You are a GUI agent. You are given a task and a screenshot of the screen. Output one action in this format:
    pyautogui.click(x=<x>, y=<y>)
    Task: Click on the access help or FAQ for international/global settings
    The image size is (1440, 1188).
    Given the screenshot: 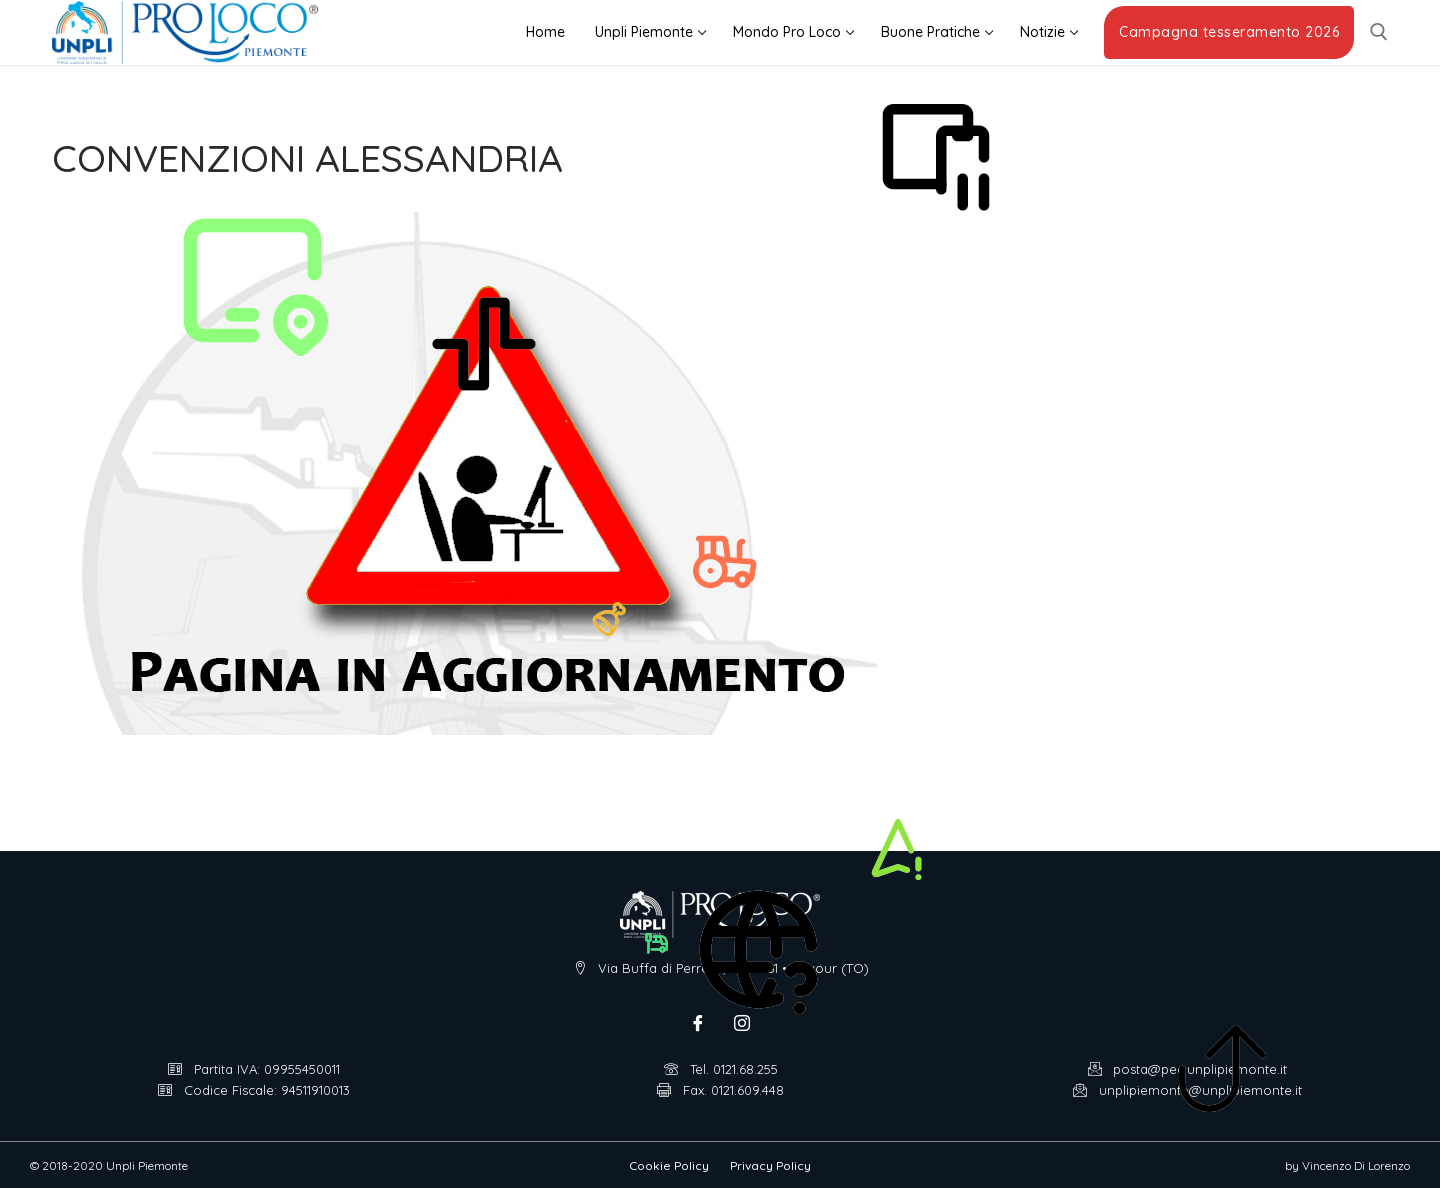 What is the action you would take?
    pyautogui.click(x=758, y=949)
    